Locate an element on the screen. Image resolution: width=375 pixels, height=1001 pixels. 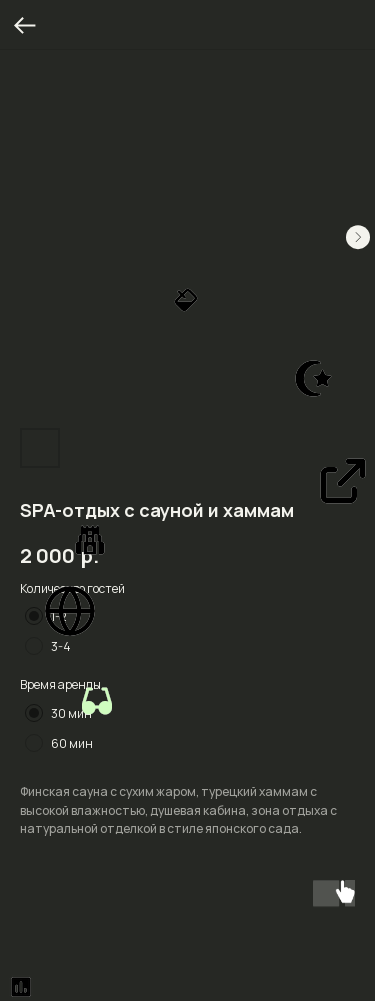
open link in a new tab or window is located at coordinates (343, 481).